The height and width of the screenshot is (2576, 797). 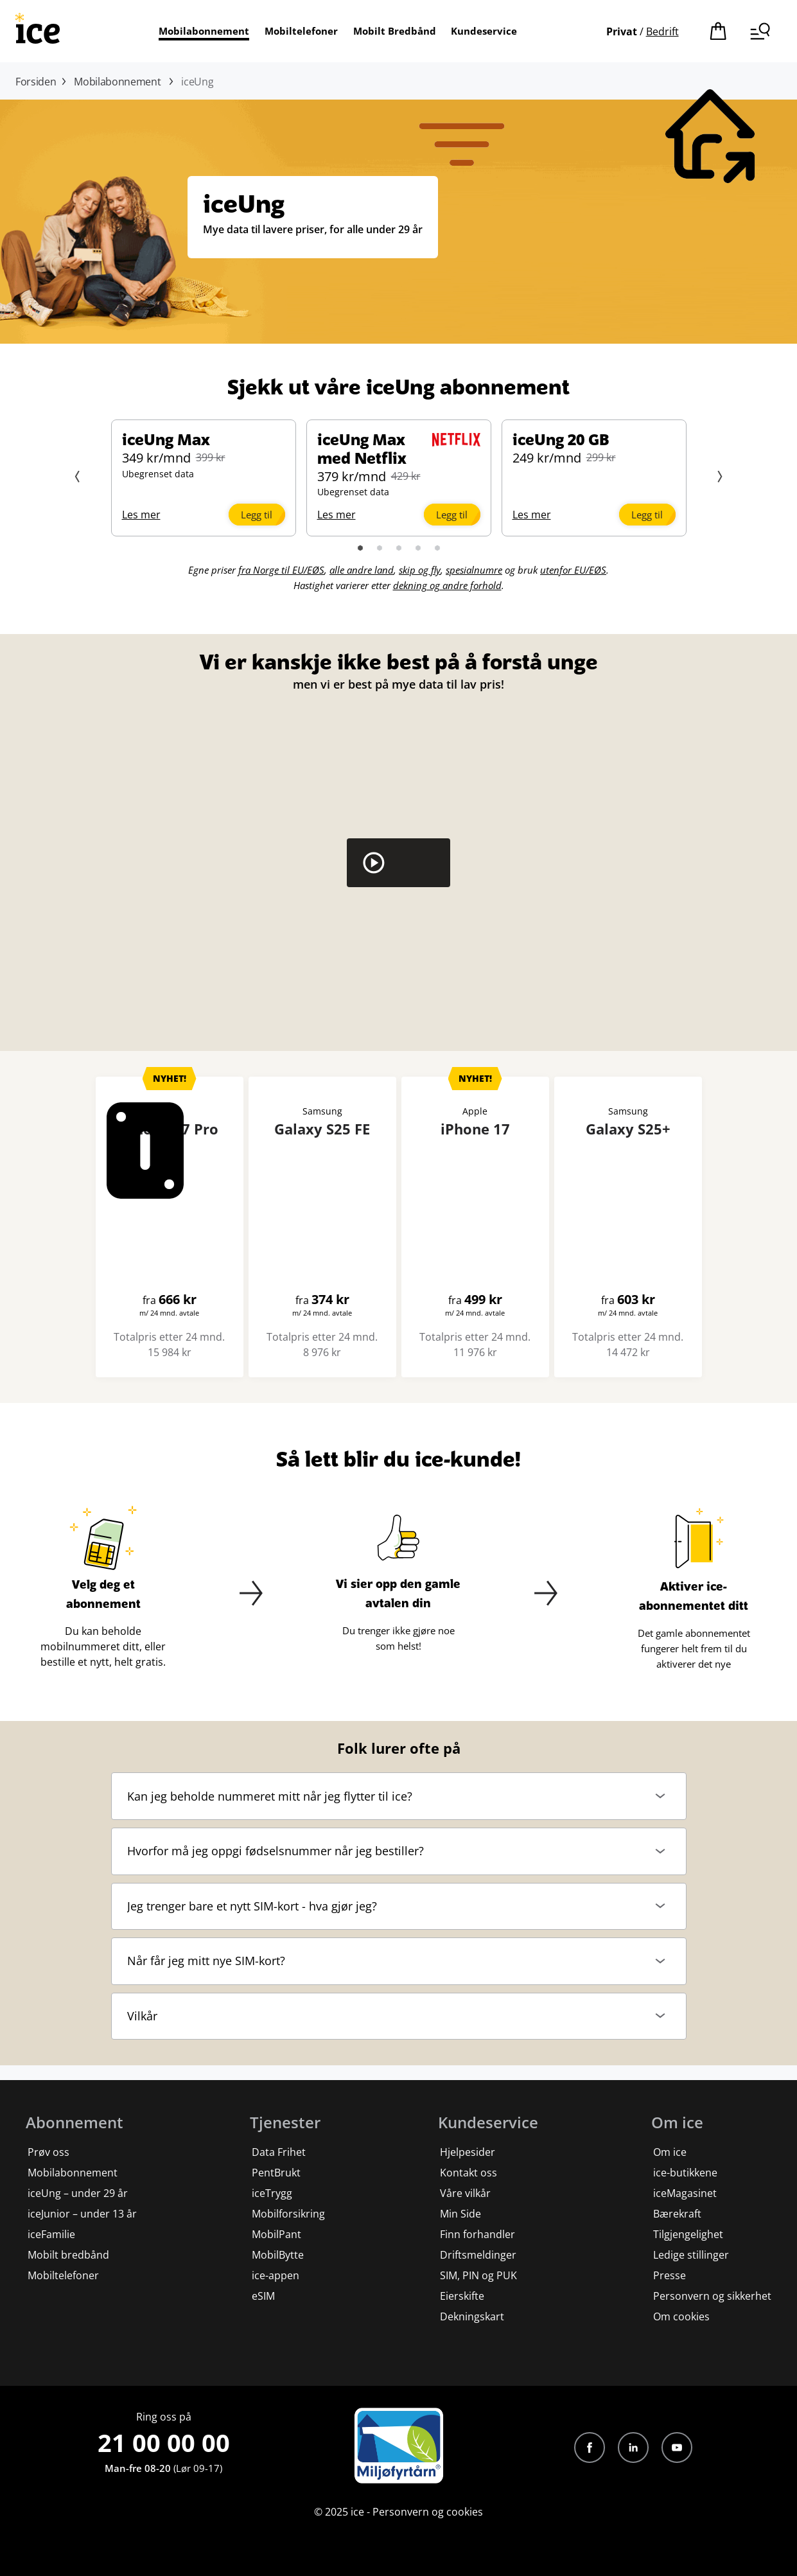 What do you see at coordinates (710, 134) in the screenshot?
I see `share a home or property listing` at bounding box center [710, 134].